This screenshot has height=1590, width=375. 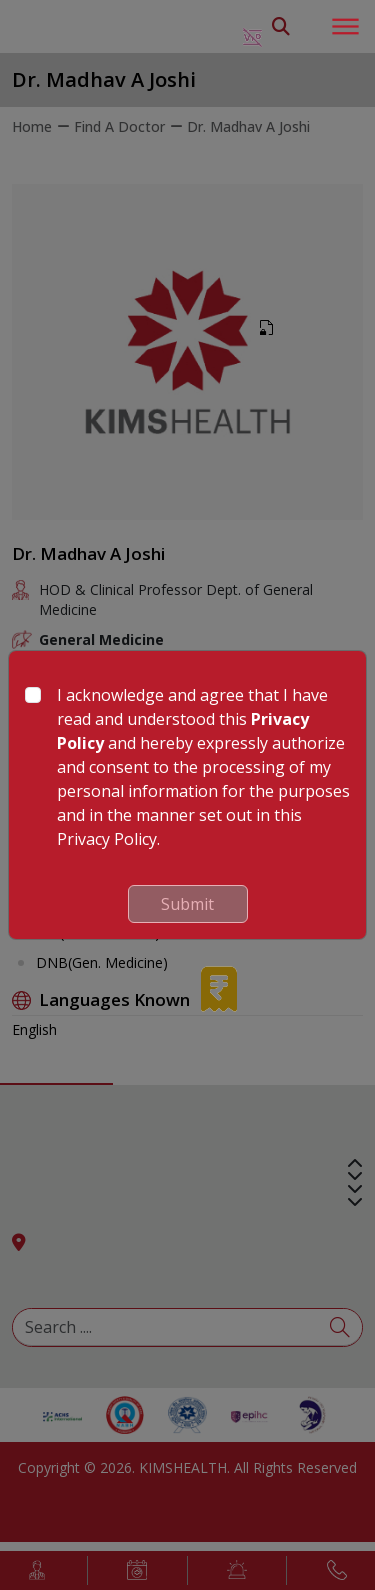 I want to click on view payment receipt in rupees, so click(x=219, y=989).